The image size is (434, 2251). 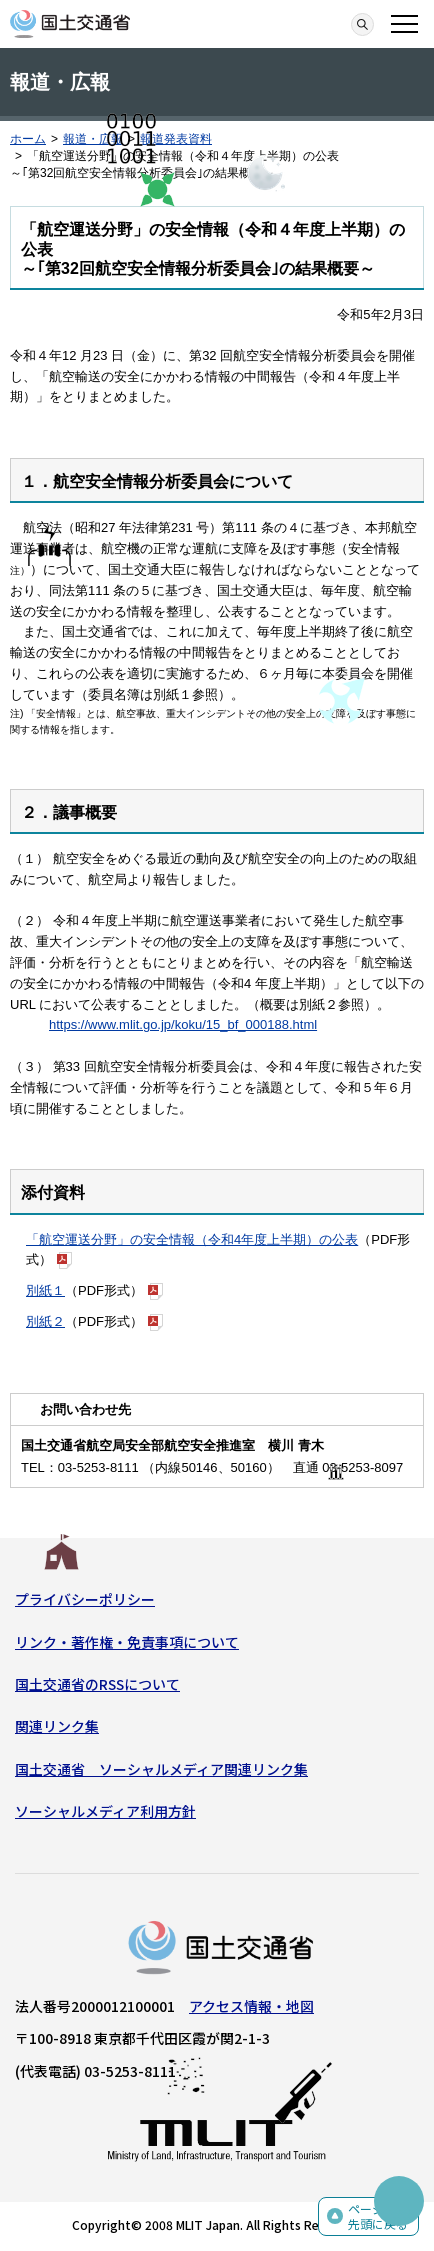 I want to click on select the FAMAS assault rifle weapon, so click(x=303, y=2092).